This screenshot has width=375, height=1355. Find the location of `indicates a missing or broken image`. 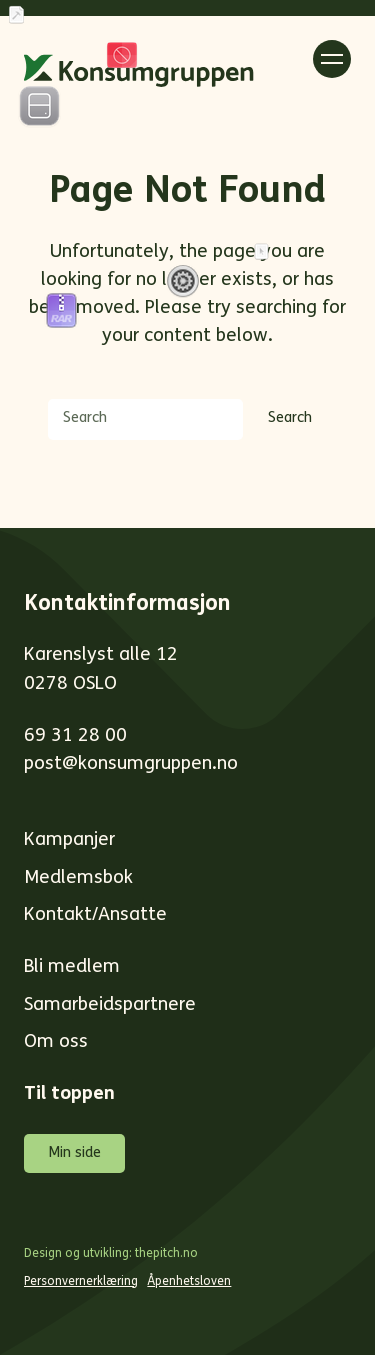

indicates a missing or broken image is located at coordinates (122, 54).